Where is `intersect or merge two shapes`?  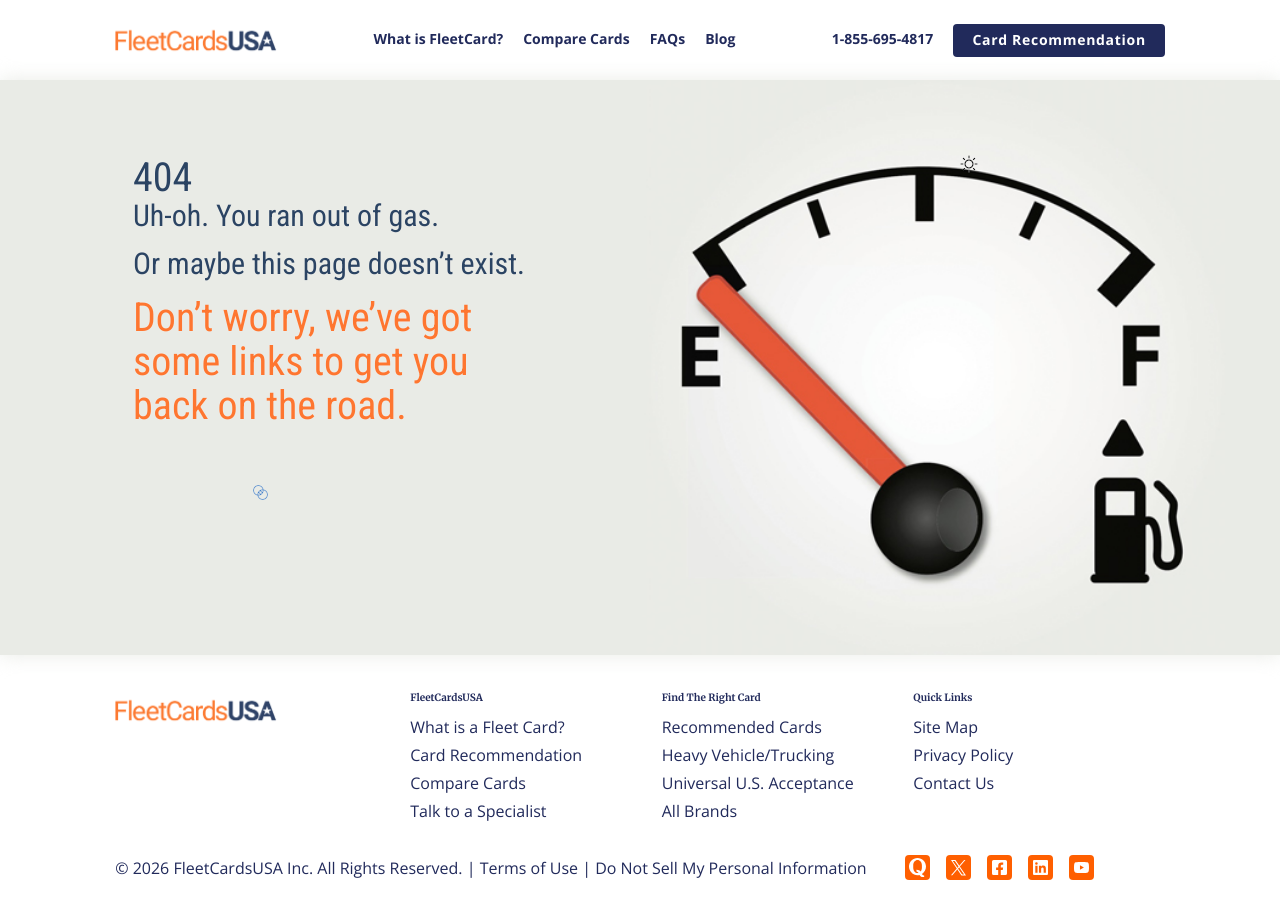
intersect or merge two shapes is located at coordinates (260, 492).